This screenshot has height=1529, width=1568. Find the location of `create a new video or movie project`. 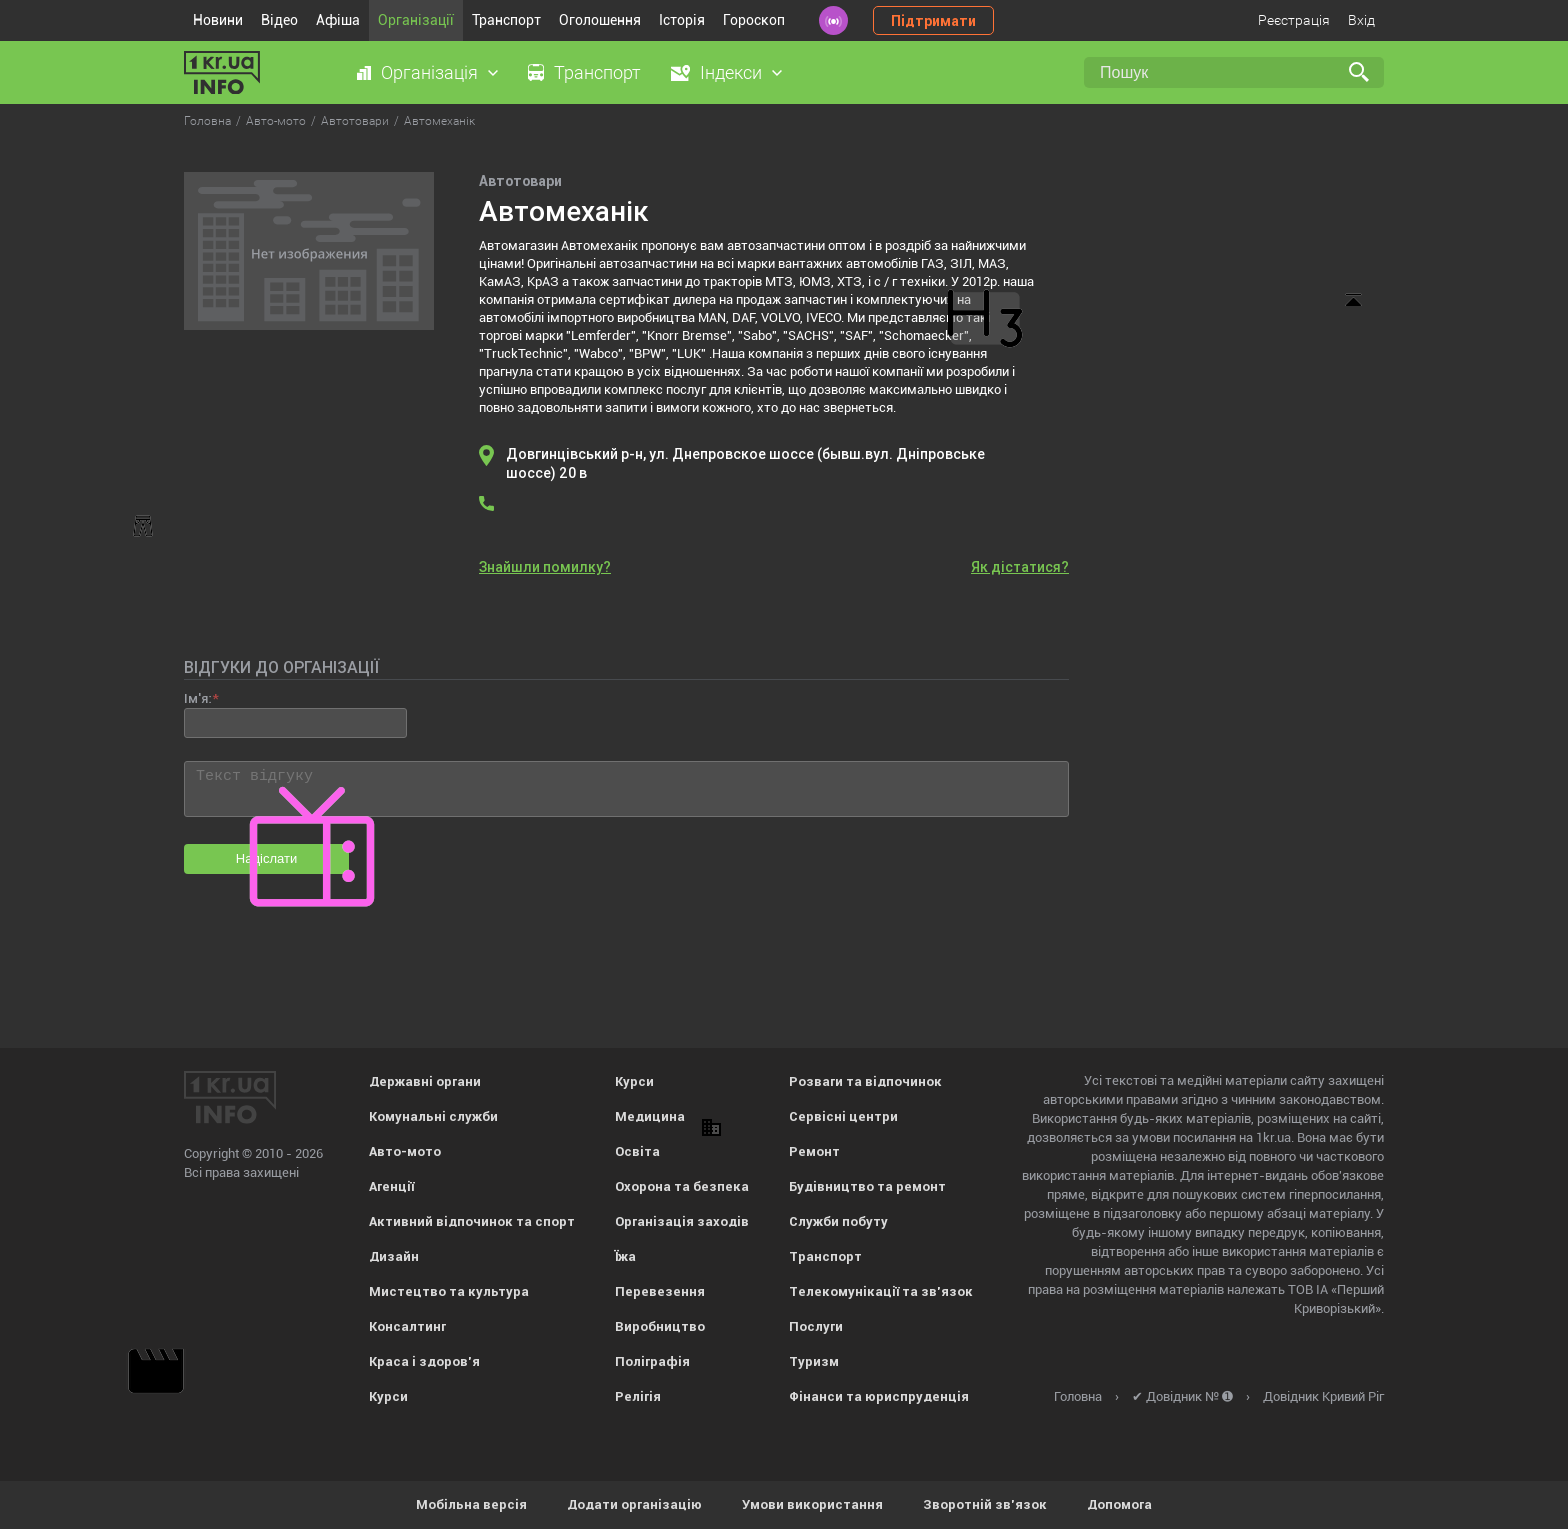

create a new video or movie project is located at coordinates (156, 1371).